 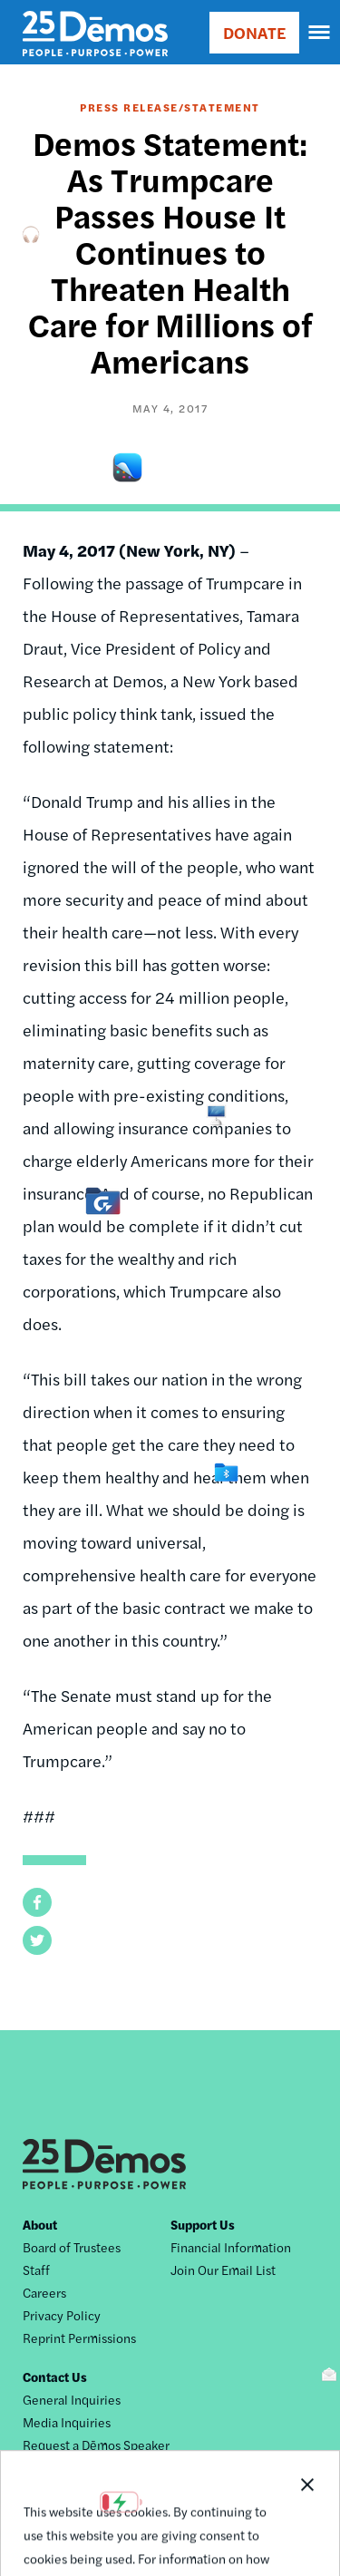 I want to click on indicates battery is critically low but currently charging, so click(x=121, y=2502).